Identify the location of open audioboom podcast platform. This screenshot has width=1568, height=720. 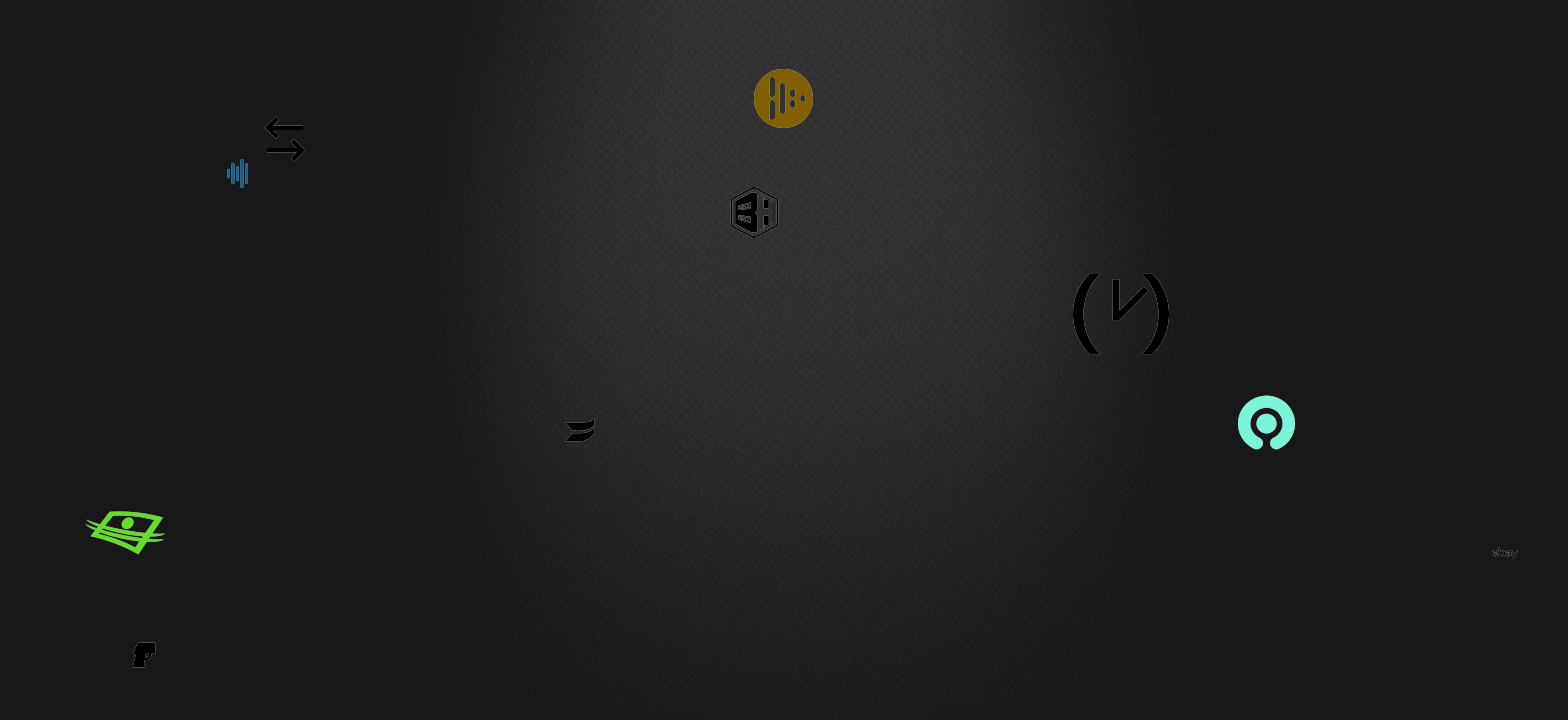
(783, 98).